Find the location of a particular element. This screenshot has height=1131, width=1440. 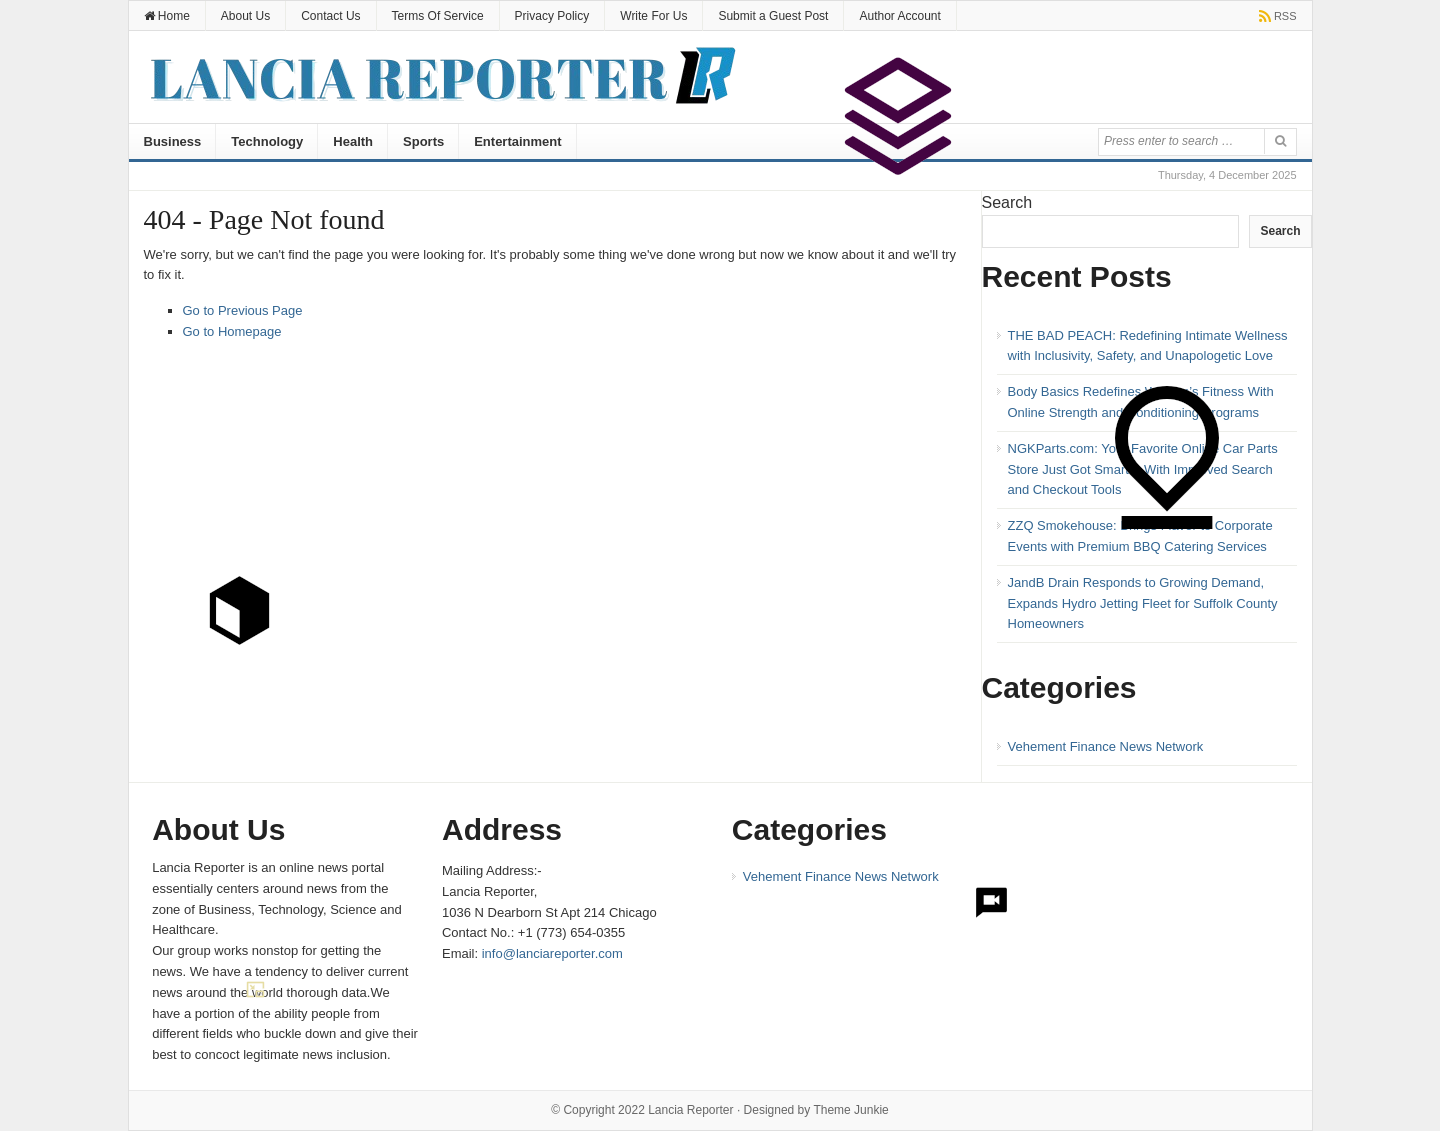

mark a location on the map is located at coordinates (1167, 451).